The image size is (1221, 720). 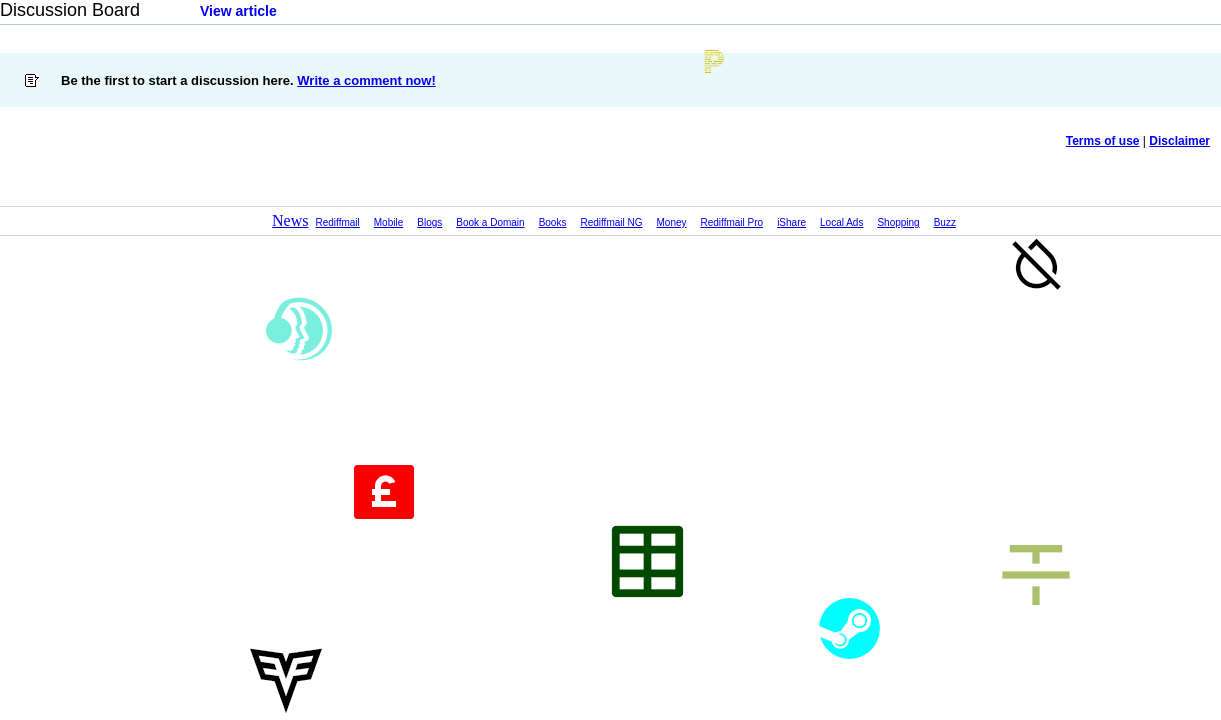 I want to click on open TeamSpeak voice chat application, so click(x=299, y=329).